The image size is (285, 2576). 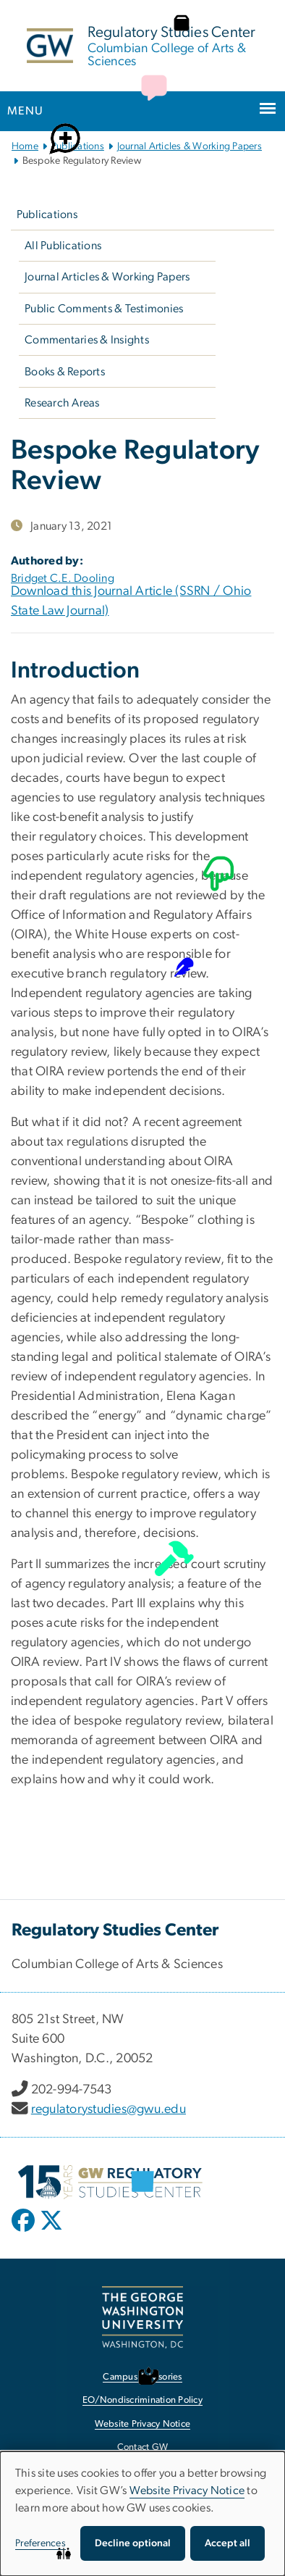 I want to click on indicates waterproof or water-resistant covering, so click(x=148, y=2377).